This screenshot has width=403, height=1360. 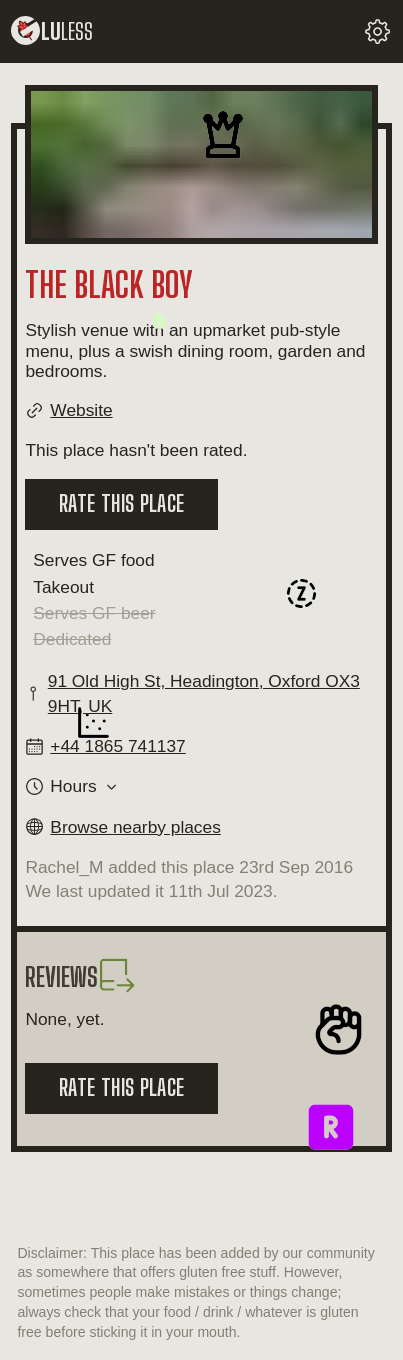 What do you see at coordinates (331, 1127) in the screenshot?
I see `indicates a rating or review section` at bounding box center [331, 1127].